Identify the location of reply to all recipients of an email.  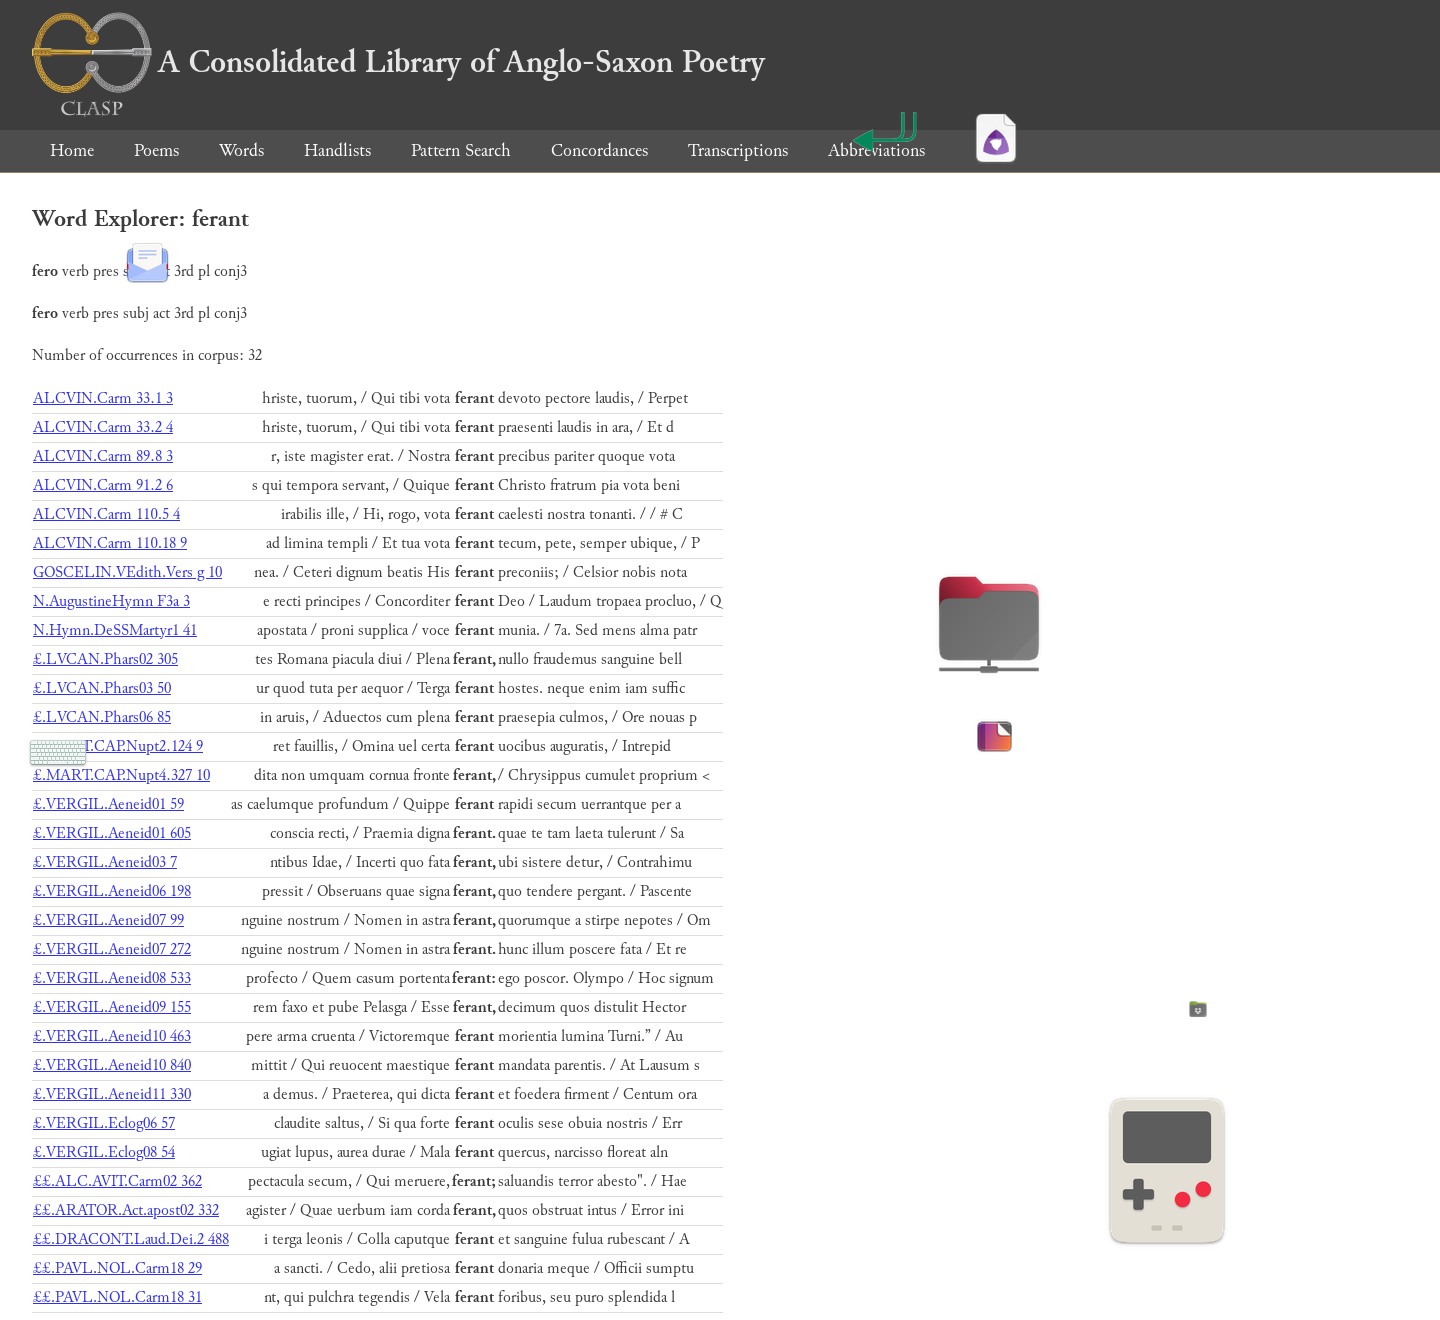
(883, 131).